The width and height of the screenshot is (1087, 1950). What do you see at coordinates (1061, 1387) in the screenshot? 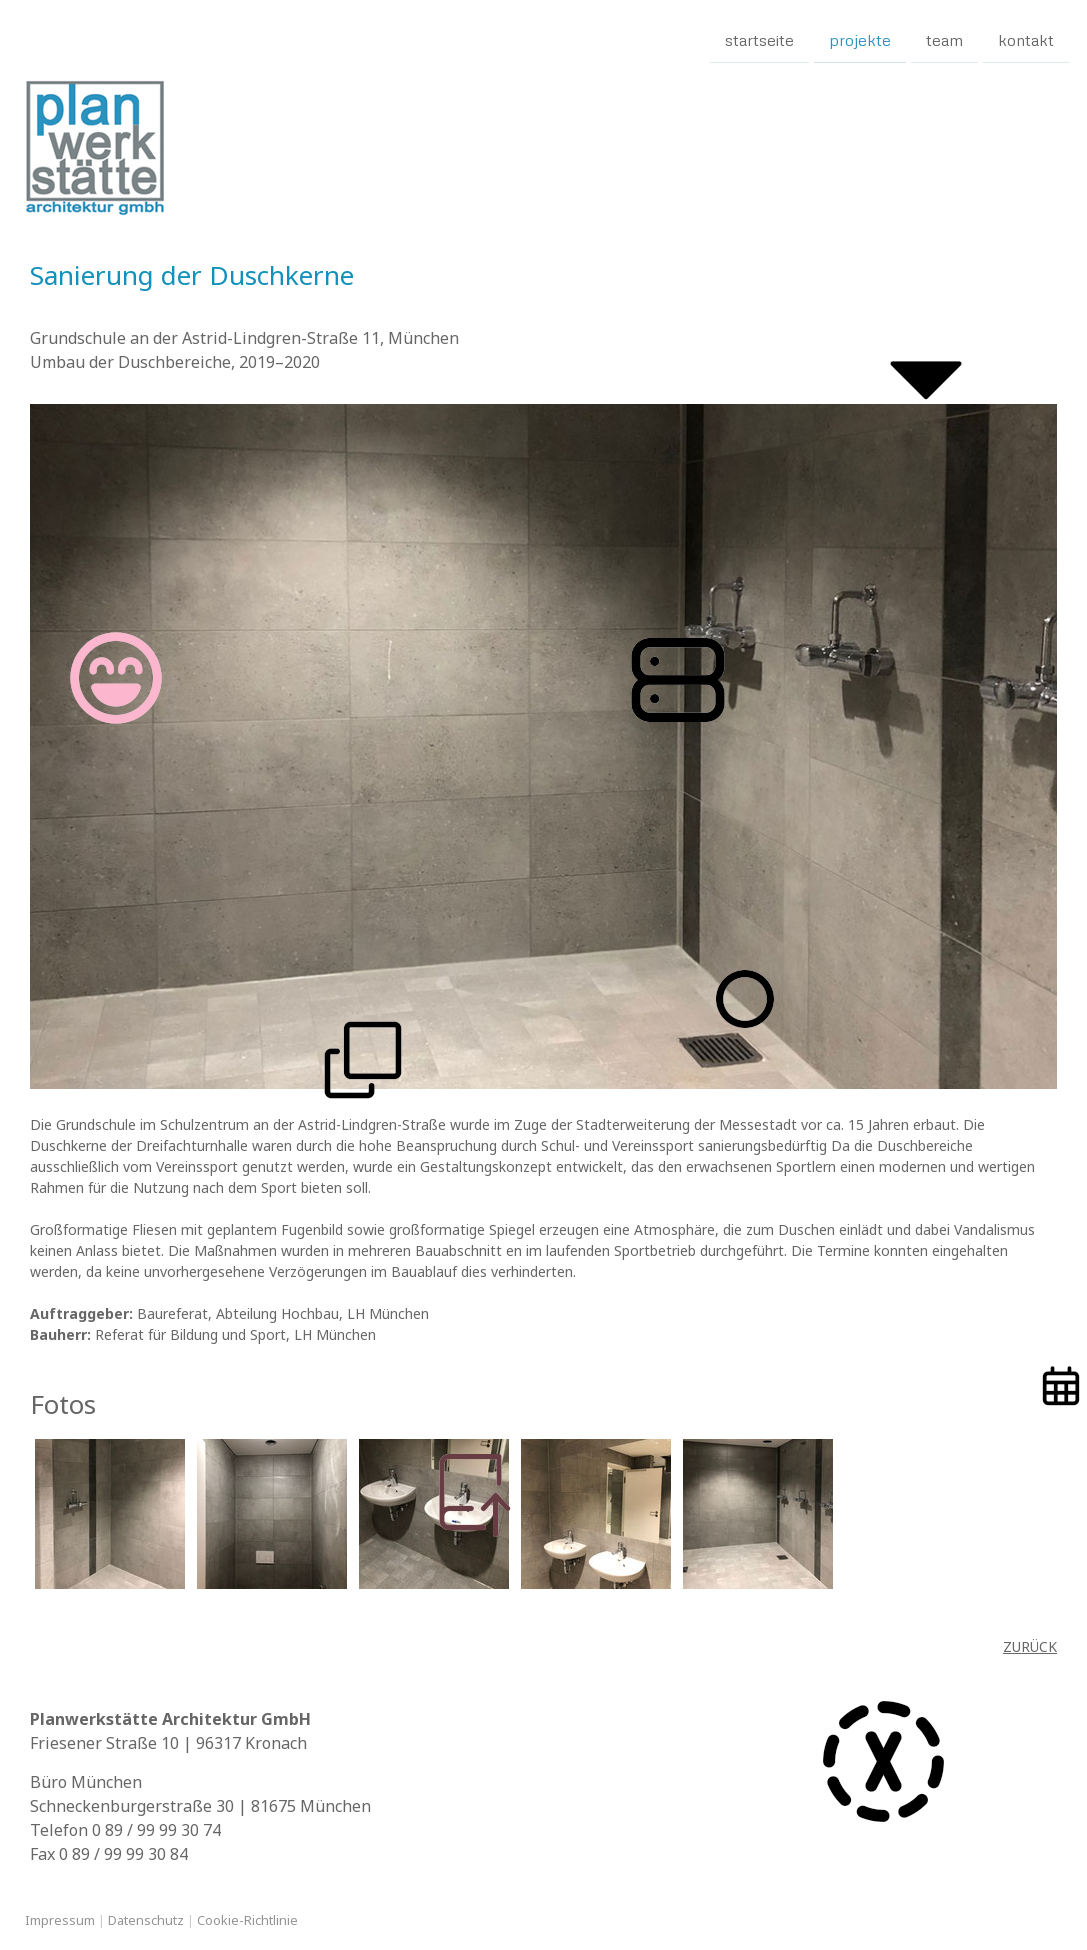
I see `view calendar or schedule` at bounding box center [1061, 1387].